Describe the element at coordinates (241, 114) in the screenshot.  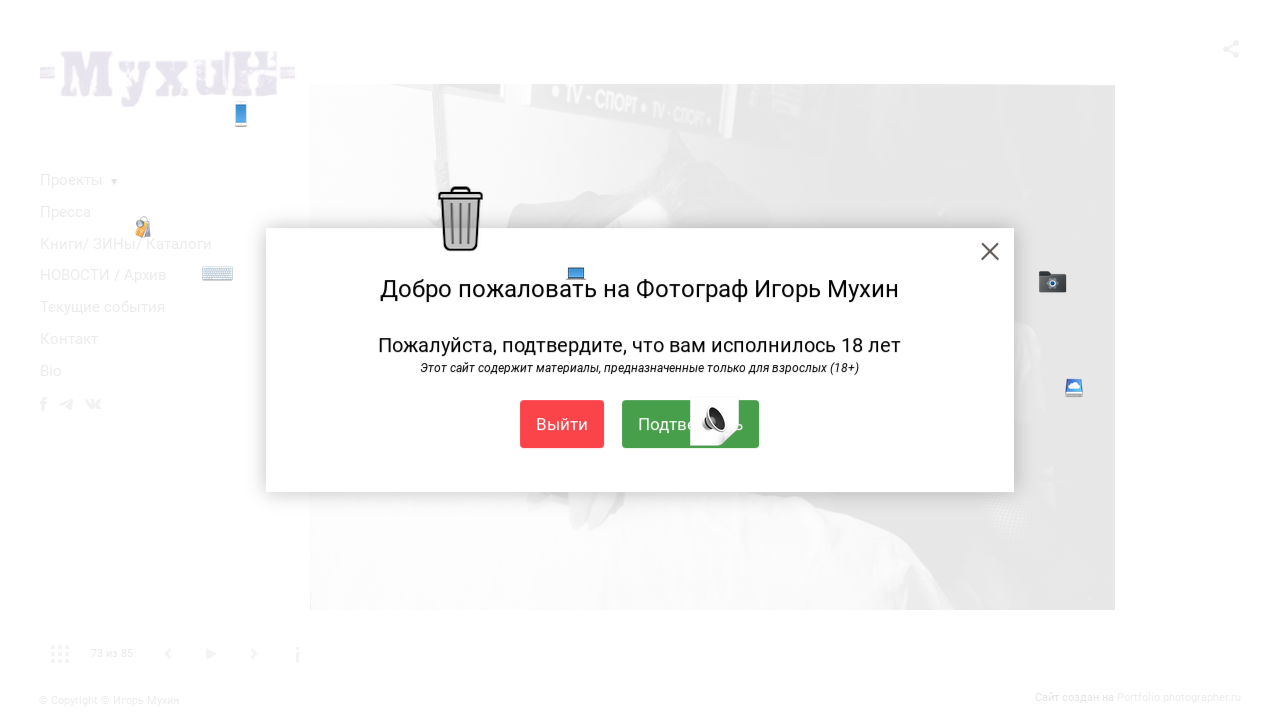
I see `iPod Touch device connected` at that location.